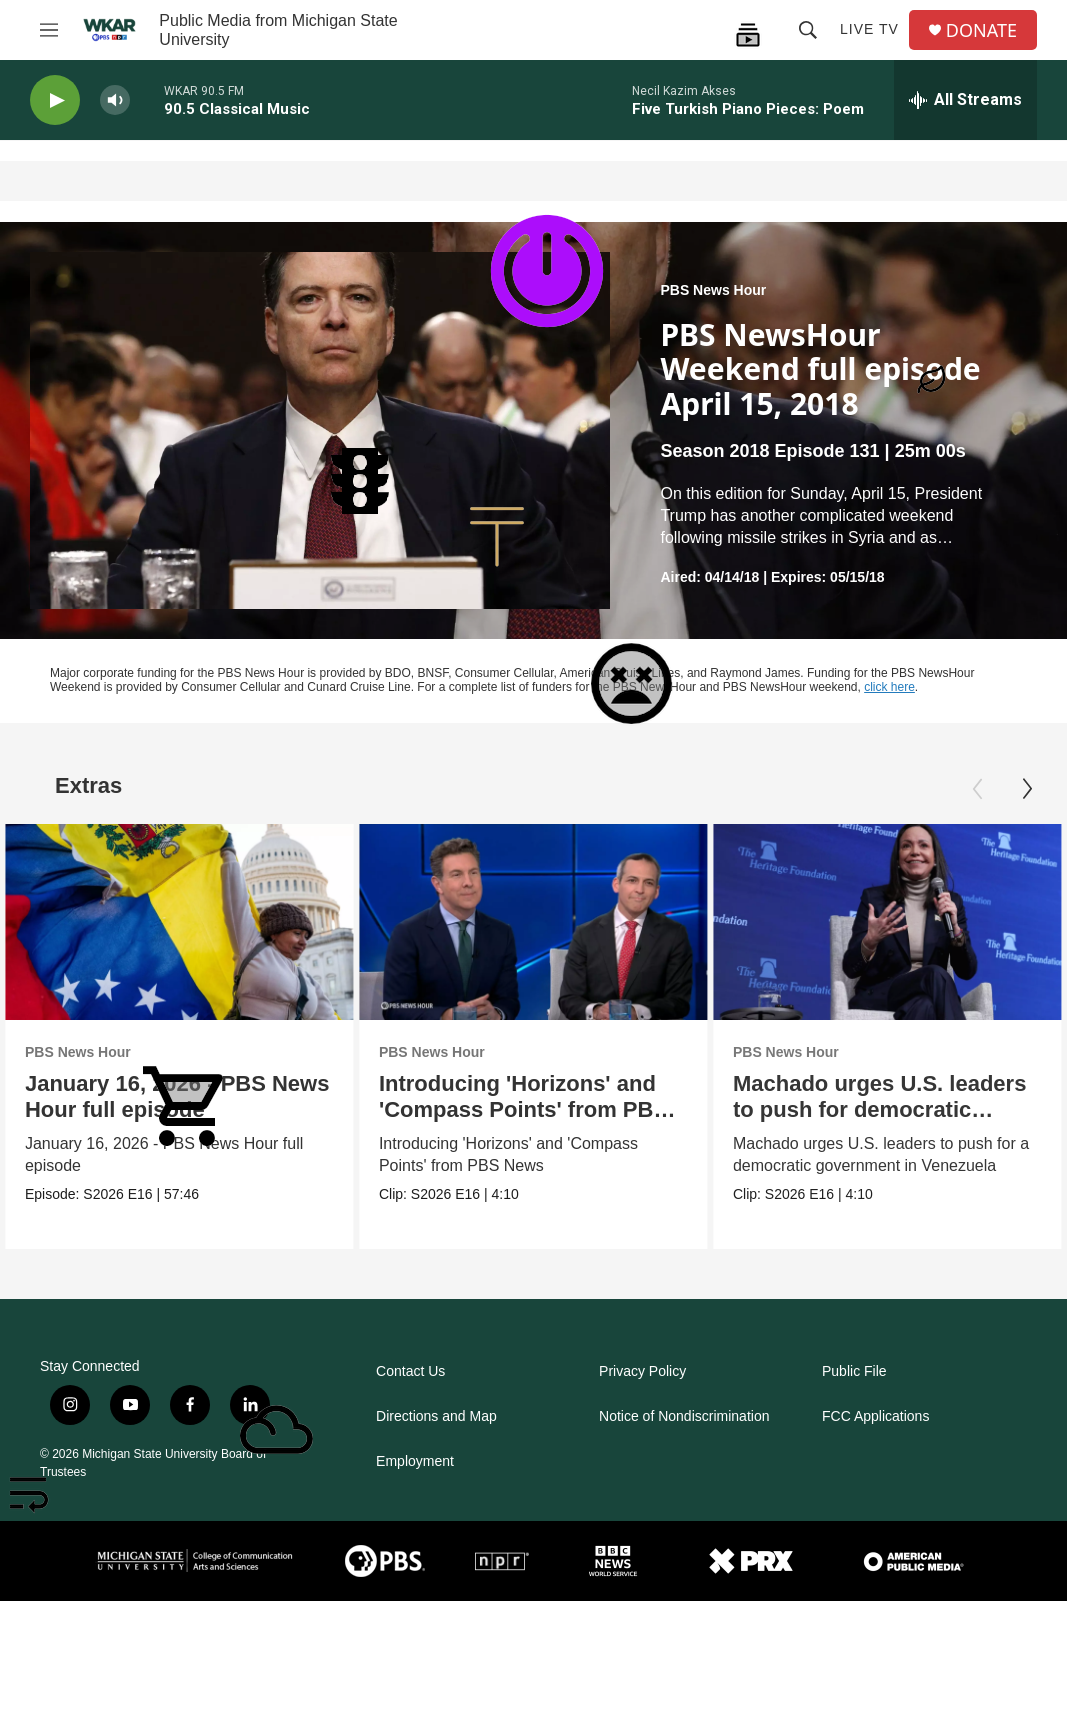 This screenshot has width=1067, height=1735. Describe the element at coordinates (360, 481) in the screenshot. I see `view traffic conditions on map` at that location.